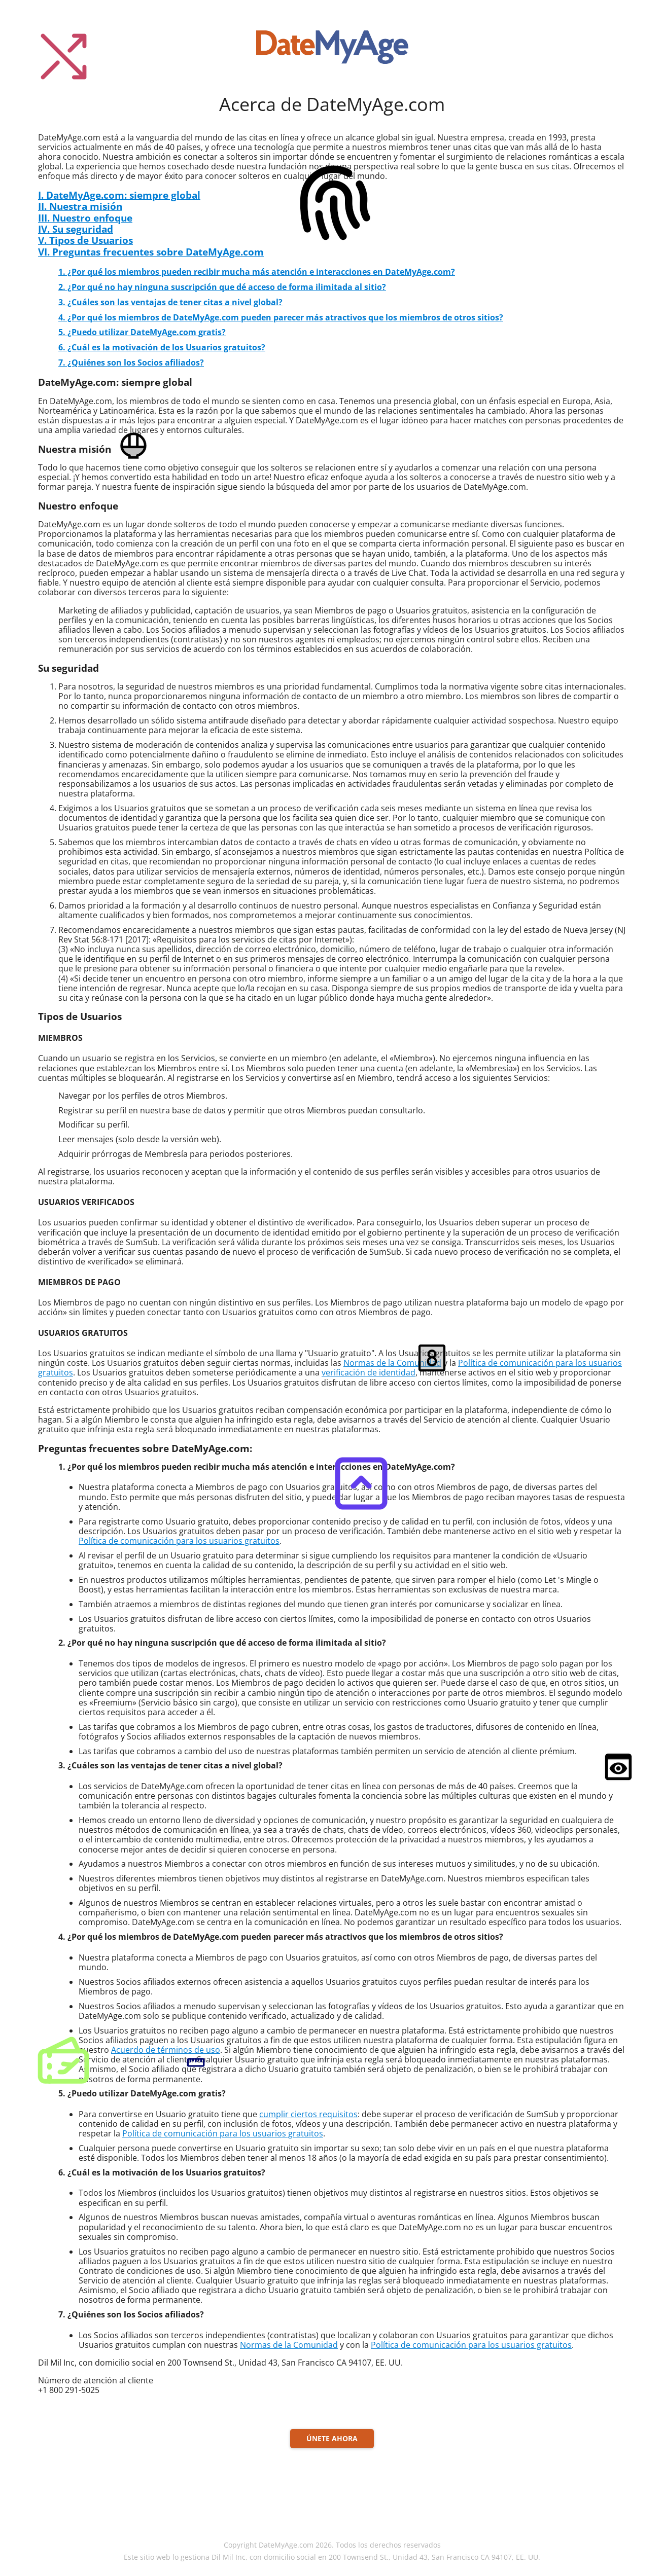  I want to click on collapse or minimize a section, so click(361, 1483).